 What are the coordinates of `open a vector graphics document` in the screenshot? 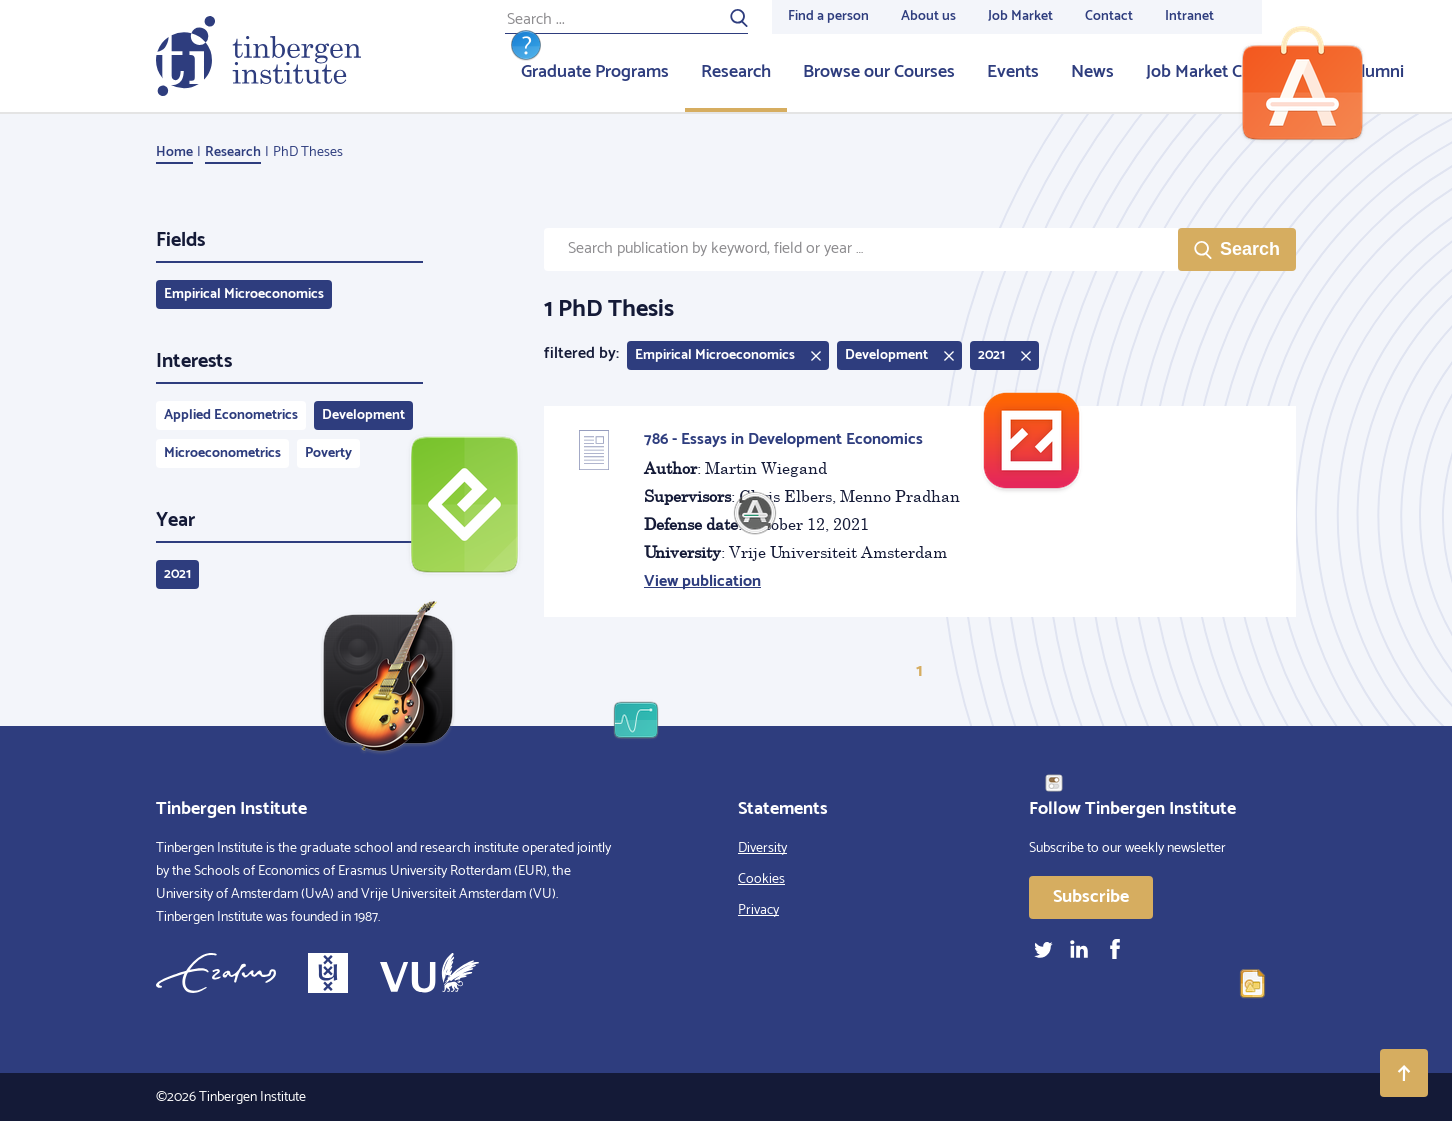 It's located at (1252, 983).